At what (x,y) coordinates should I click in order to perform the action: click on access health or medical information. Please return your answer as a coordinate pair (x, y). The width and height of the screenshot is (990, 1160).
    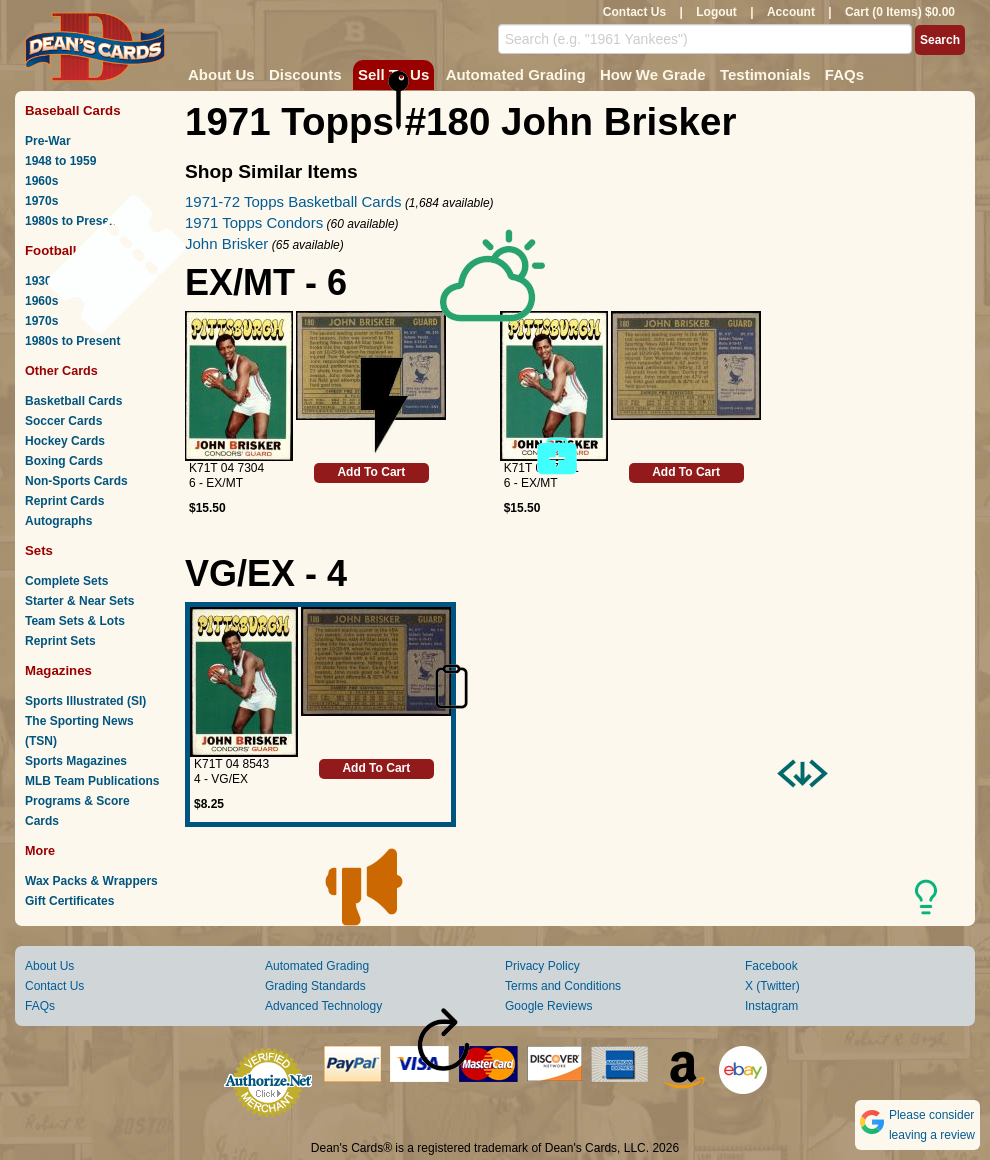
    Looking at the image, I should click on (557, 456).